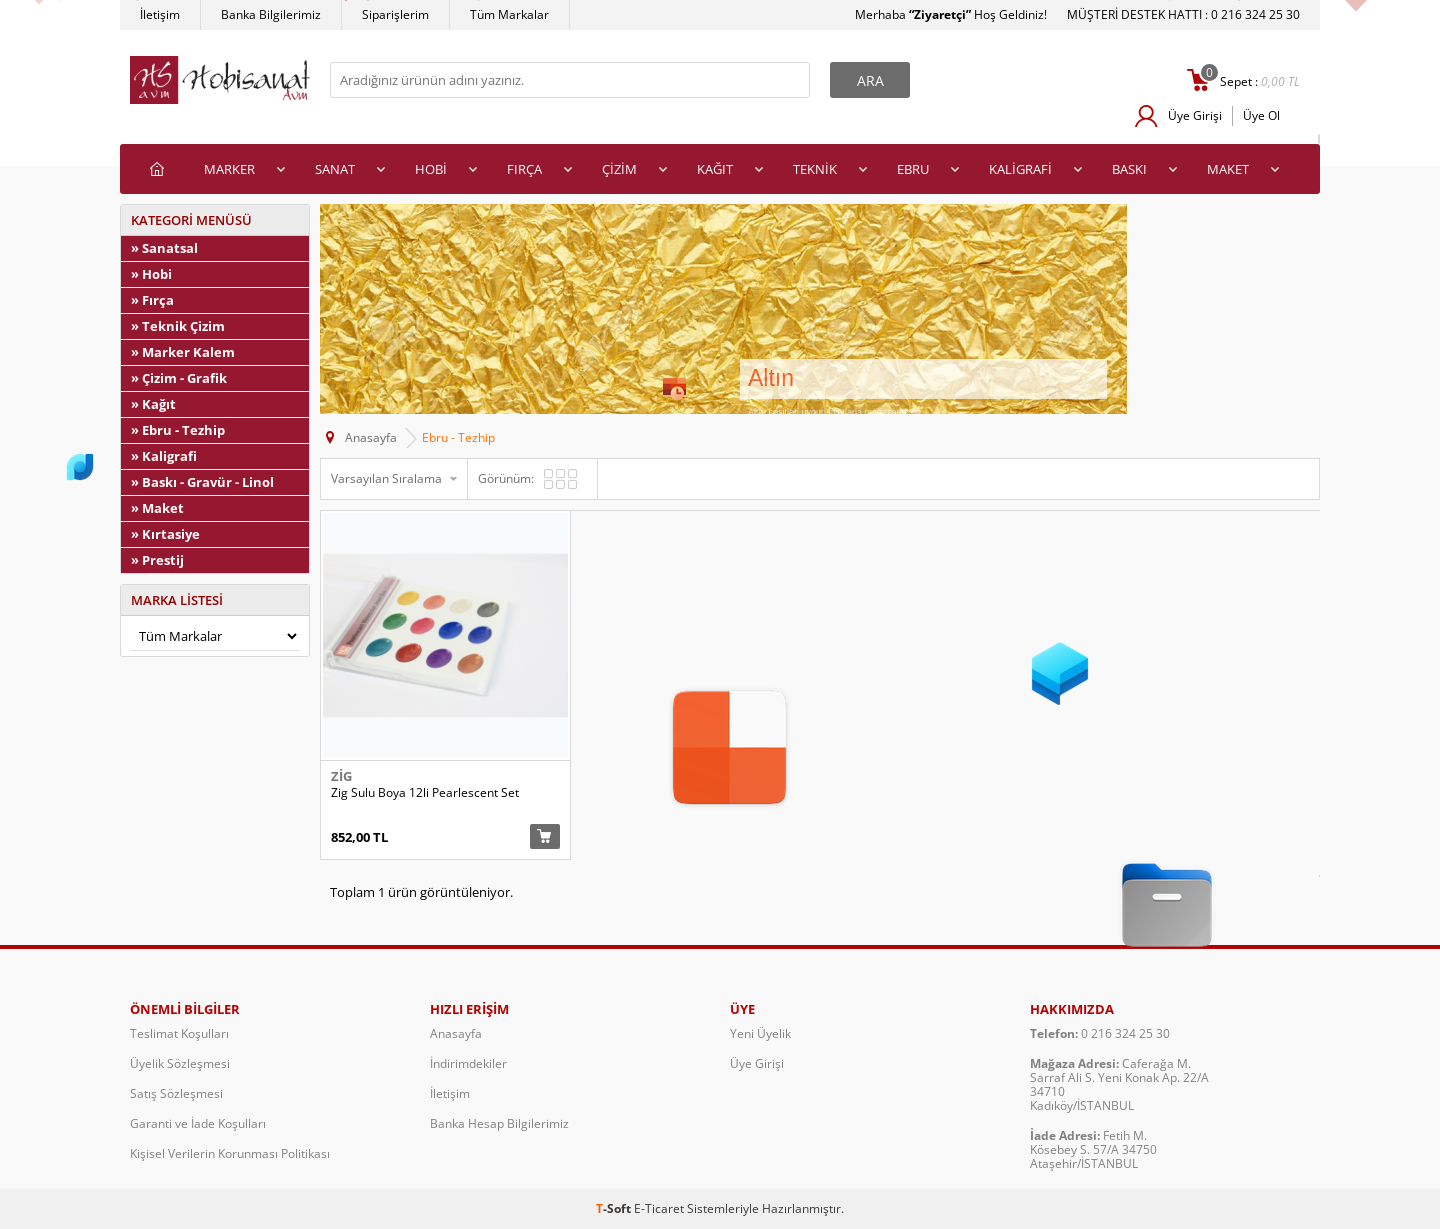 This screenshot has height=1229, width=1440. Describe the element at coordinates (1167, 905) in the screenshot. I see `open the file manager application` at that location.